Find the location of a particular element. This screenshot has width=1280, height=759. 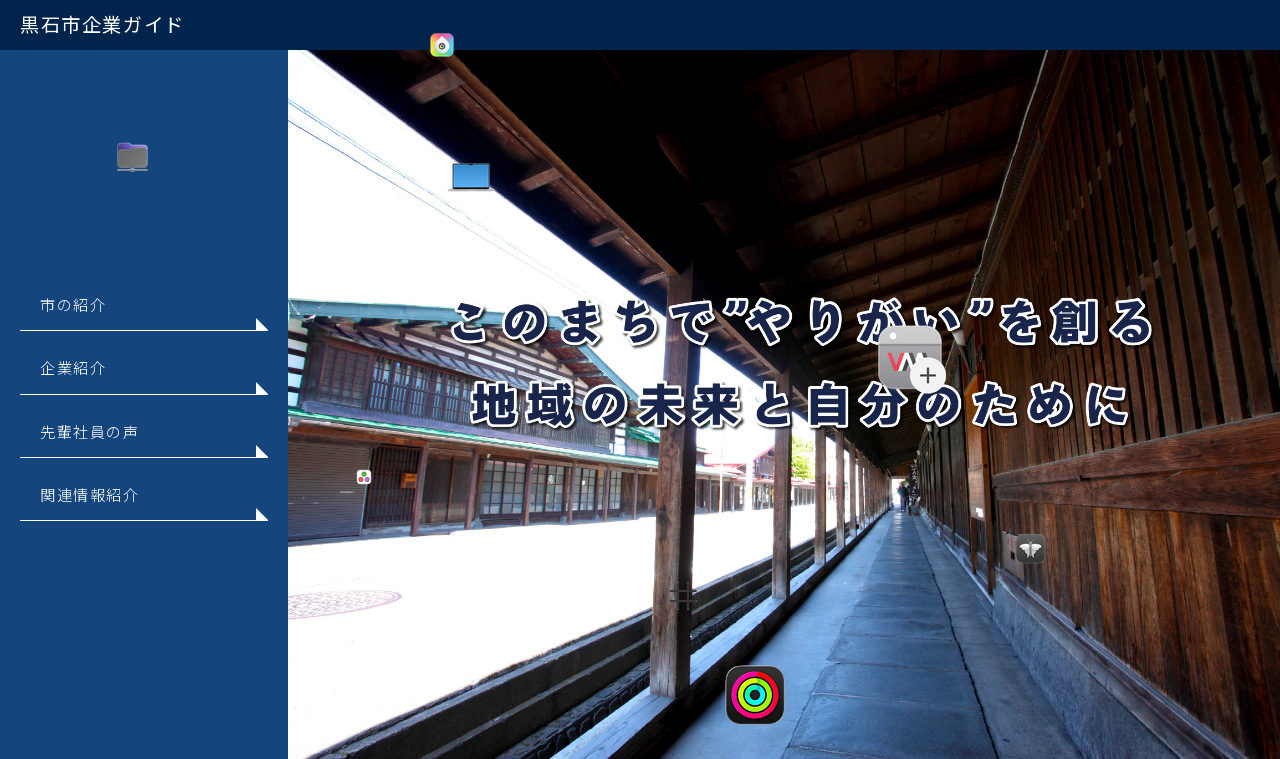

open color preferences settings is located at coordinates (442, 45).